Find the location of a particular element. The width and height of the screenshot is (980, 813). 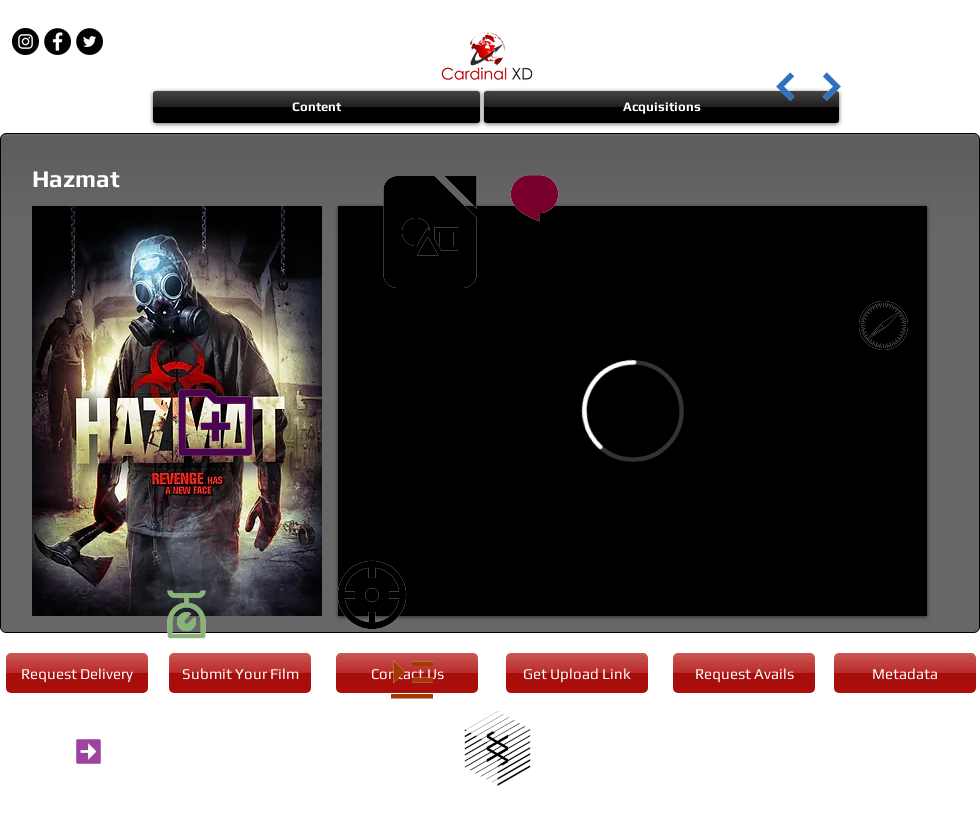

open Safari web browser is located at coordinates (883, 325).